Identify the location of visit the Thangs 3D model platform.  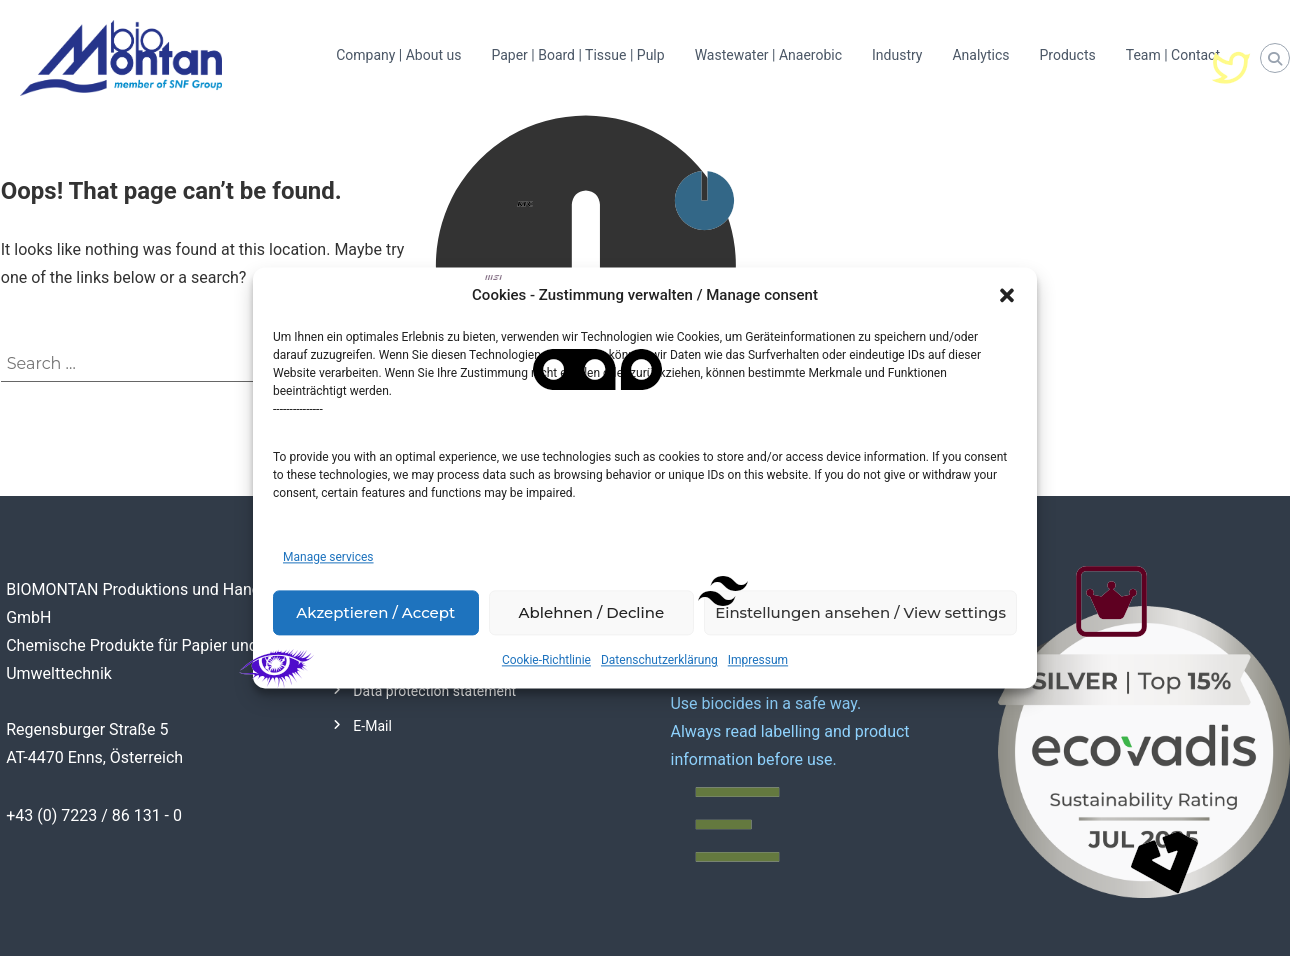
(597, 369).